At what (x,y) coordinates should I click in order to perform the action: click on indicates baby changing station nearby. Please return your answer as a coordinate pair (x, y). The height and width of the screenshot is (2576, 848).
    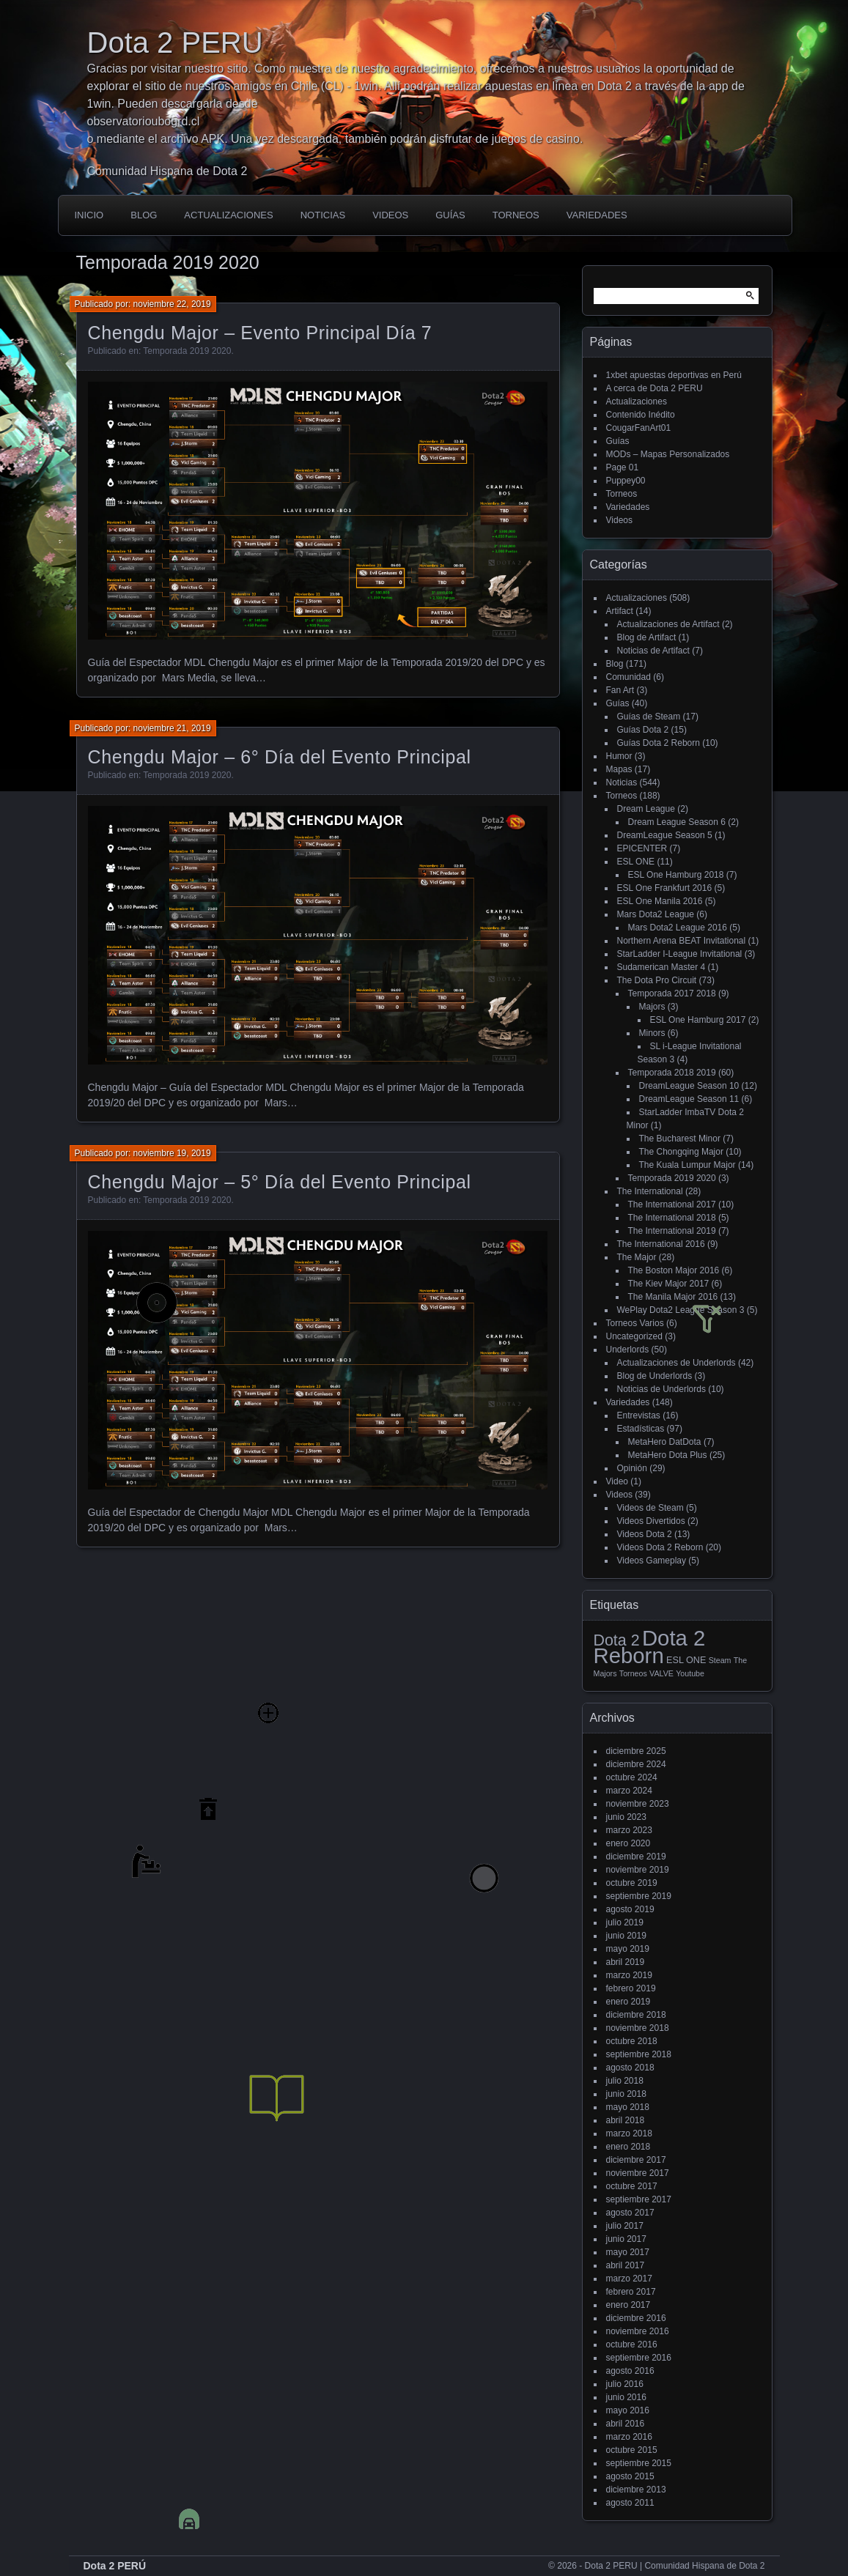
    Looking at the image, I should click on (146, 1862).